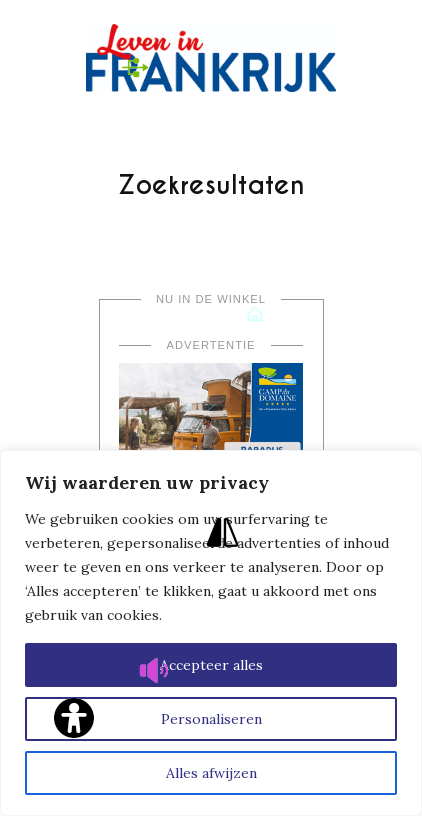  What do you see at coordinates (255, 314) in the screenshot?
I see `navigate to home screen` at bounding box center [255, 314].